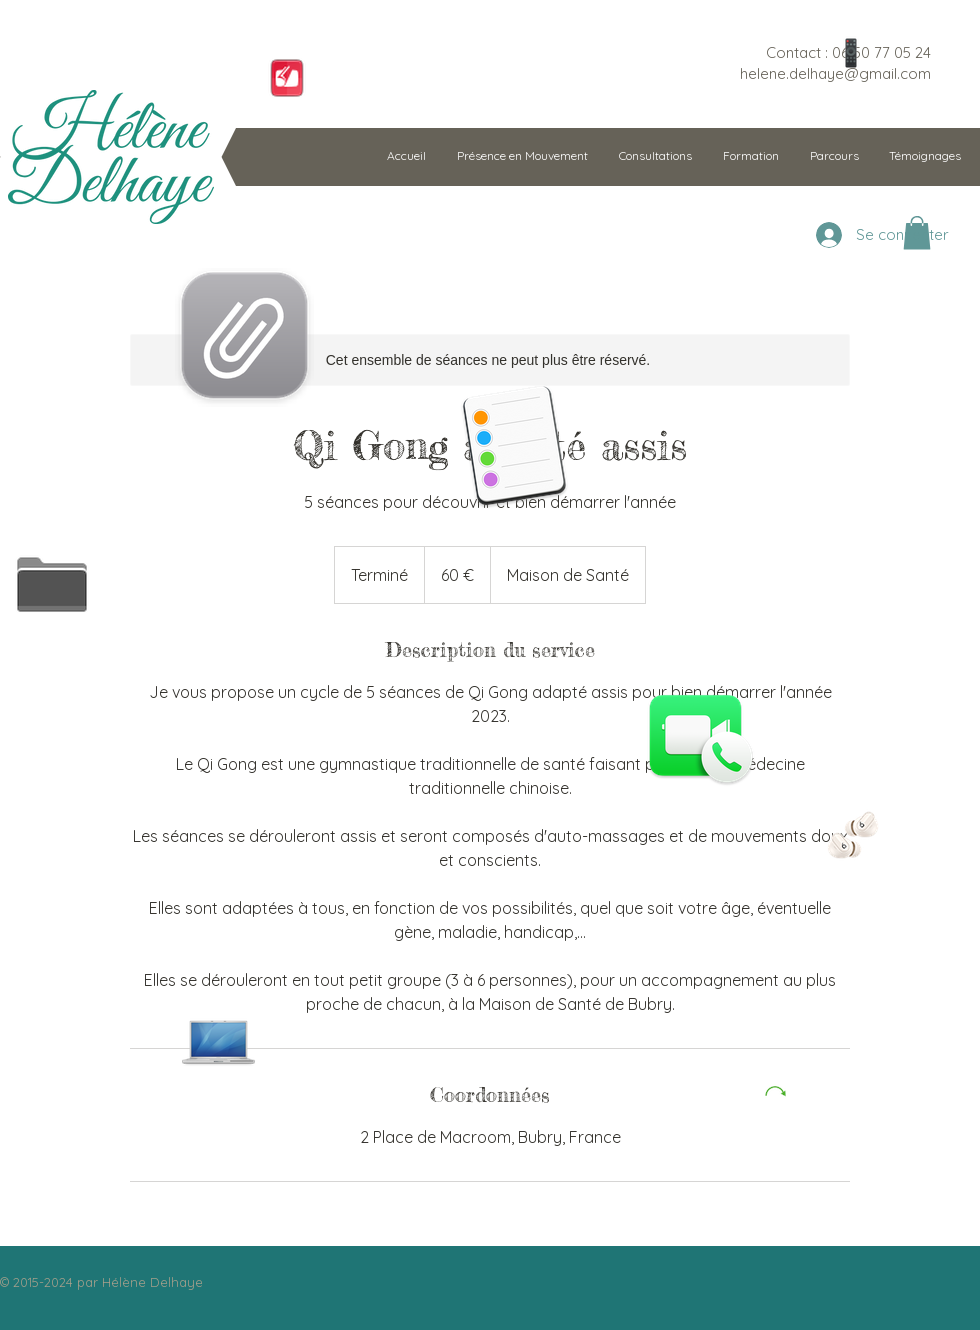 The width and height of the screenshot is (980, 1330). What do you see at coordinates (851, 53) in the screenshot?
I see `connect a tv remote as an input device` at bounding box center [851, 53].